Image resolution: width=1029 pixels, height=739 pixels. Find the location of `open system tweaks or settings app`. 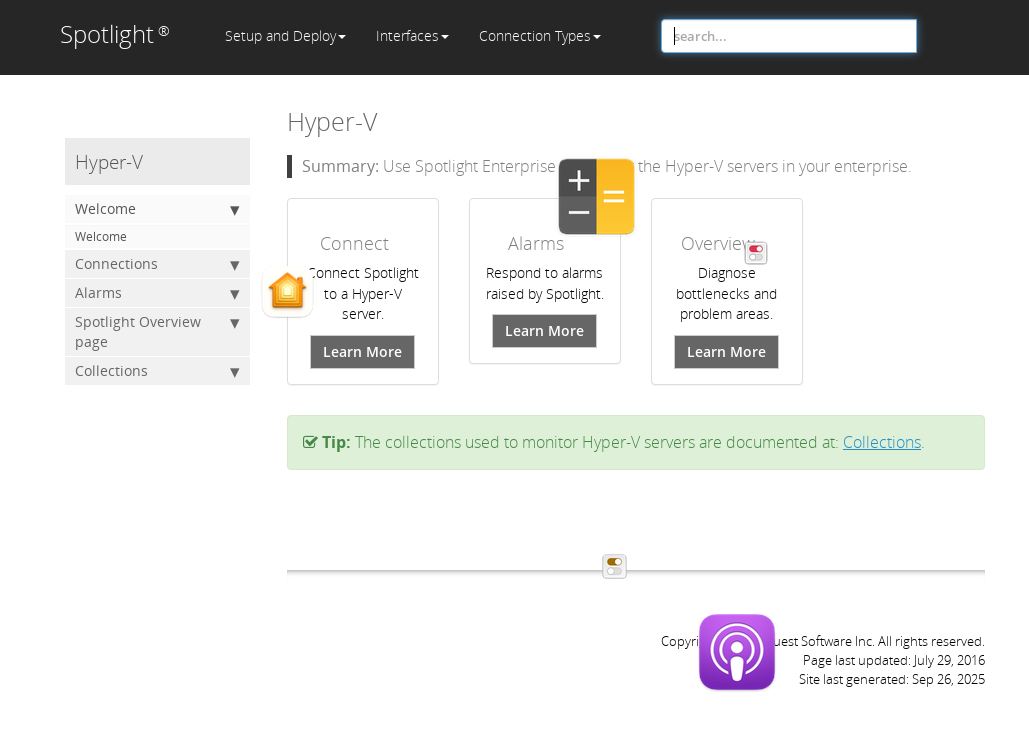

open system tweaks or settings app is located at coordinates (756, 253).